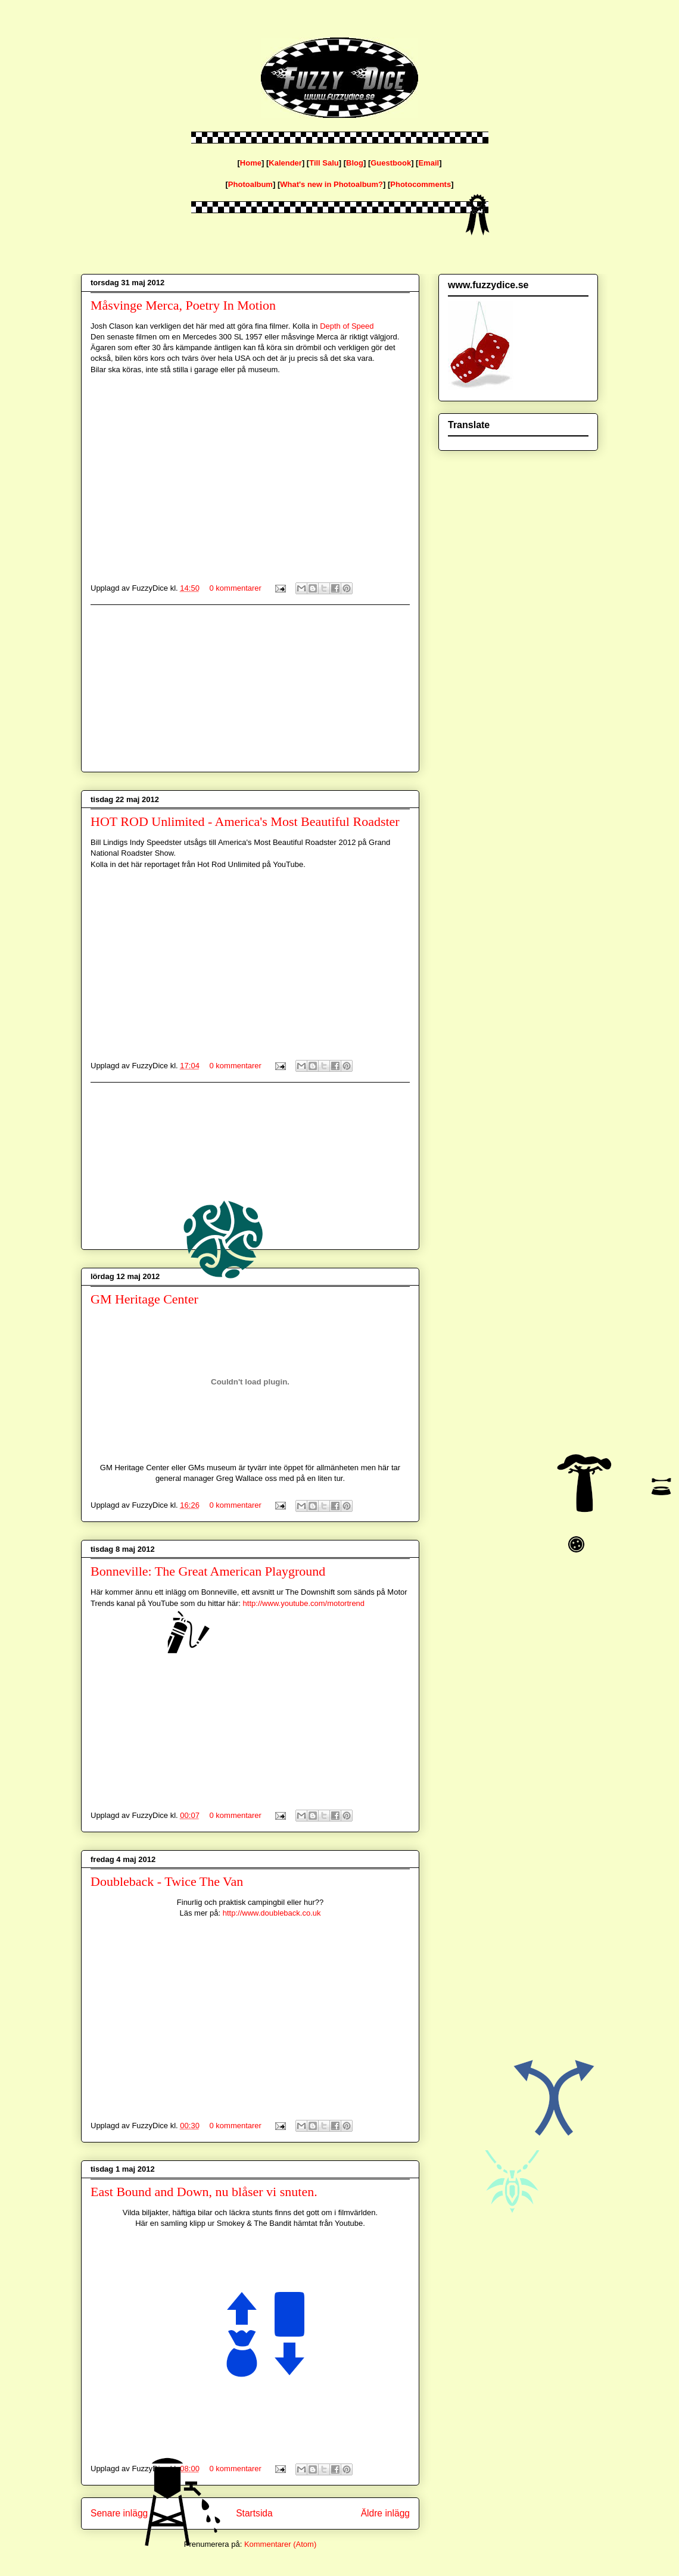 This screenshot has height=2576, width=679. I want to click on split or divide content into multiple paths, so click(554, 2098).